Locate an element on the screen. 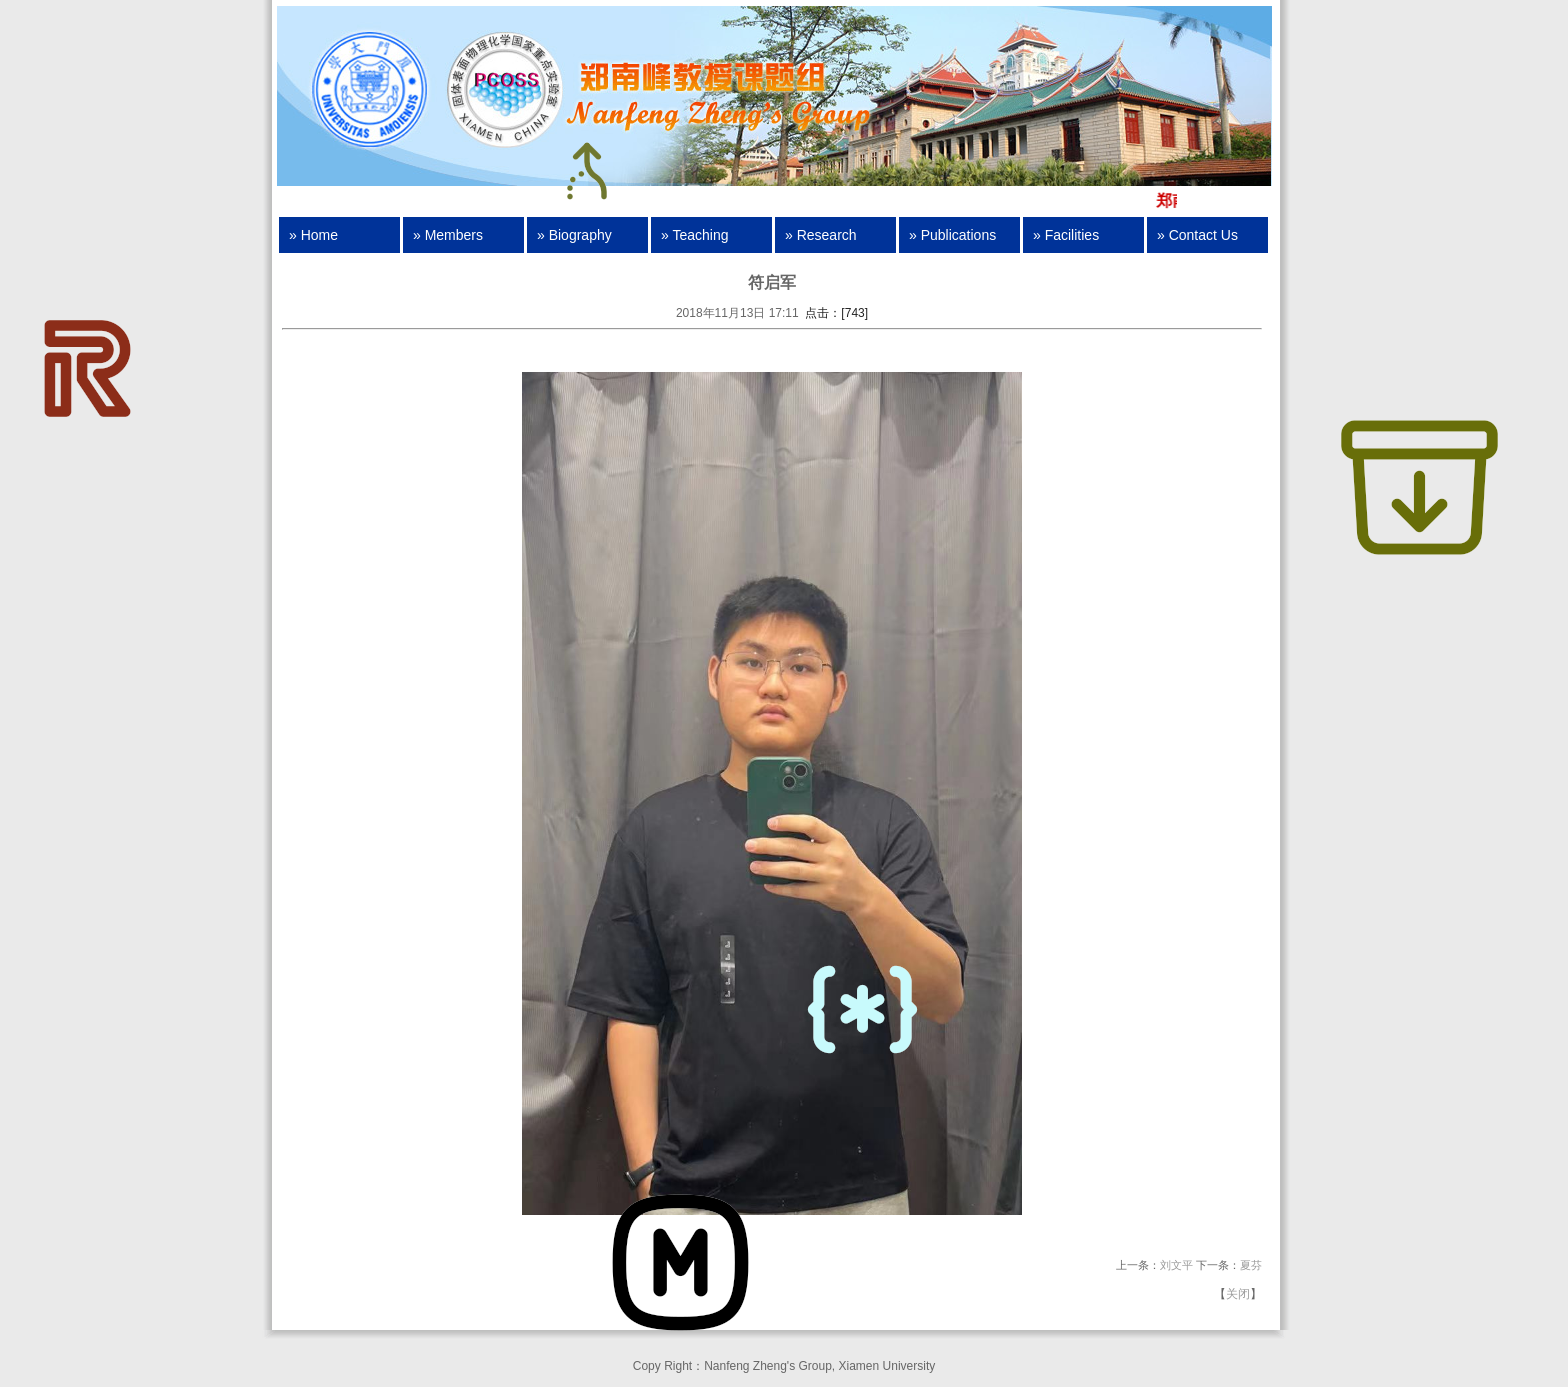 This screenshot has width=1568, height=1387. open the Revolut banking app is located at coordinates (87, 368).